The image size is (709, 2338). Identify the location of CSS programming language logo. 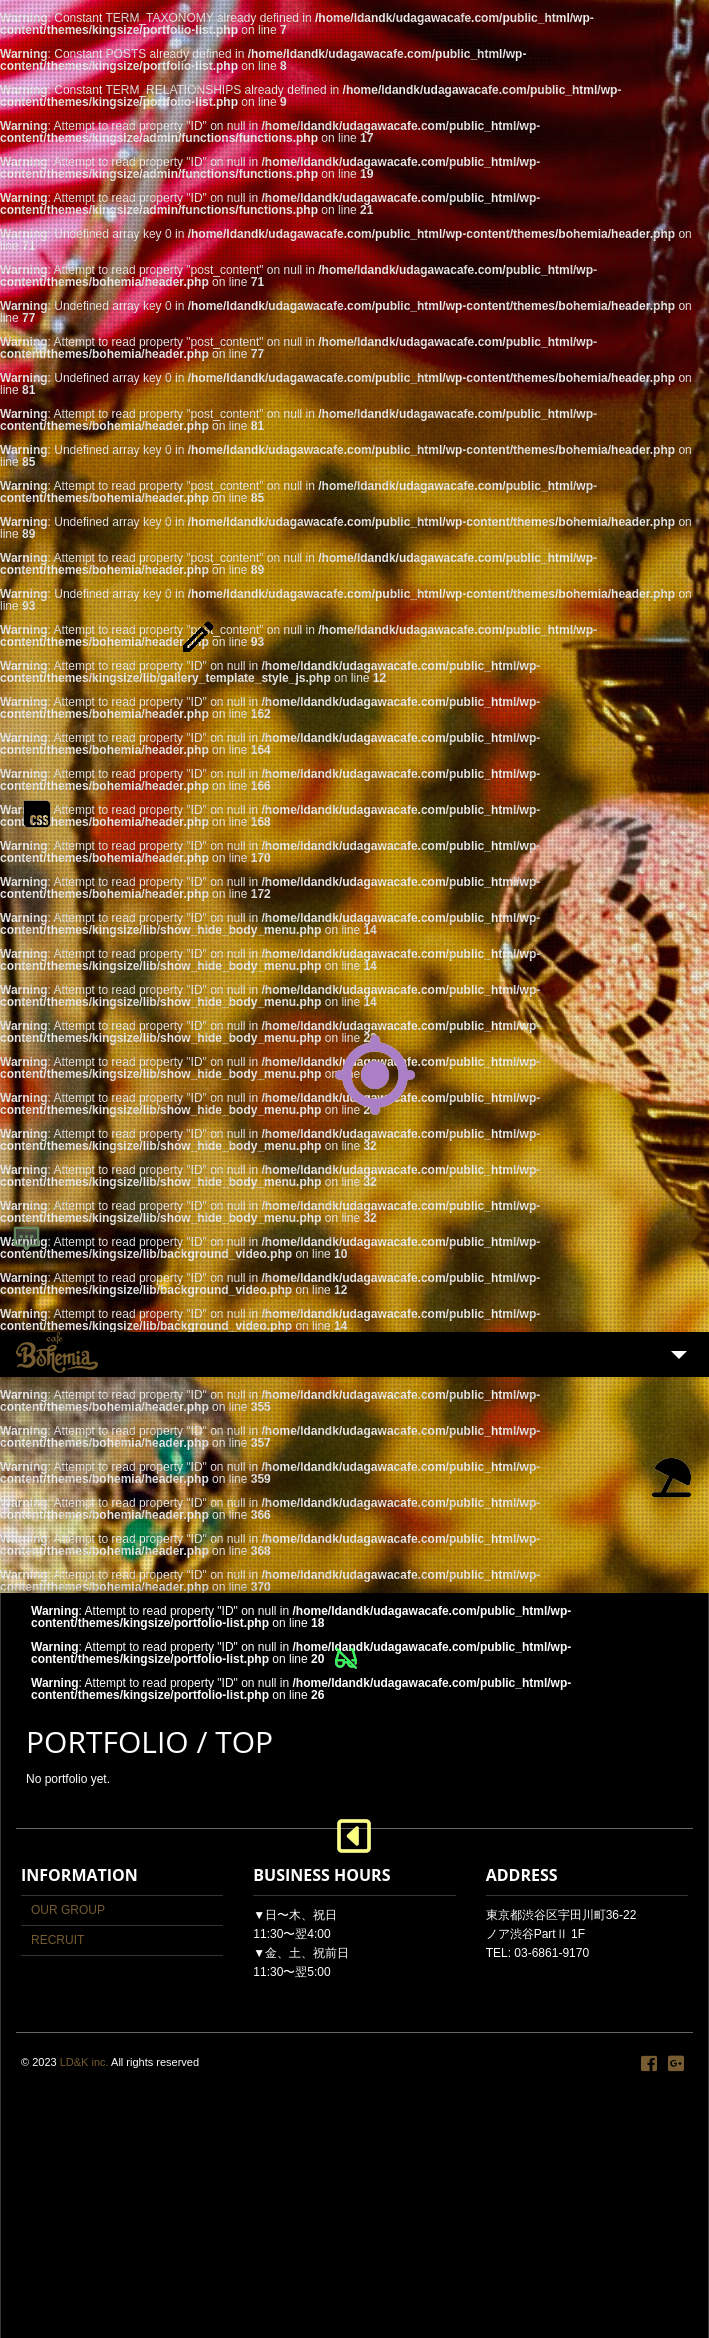
(37, 814).